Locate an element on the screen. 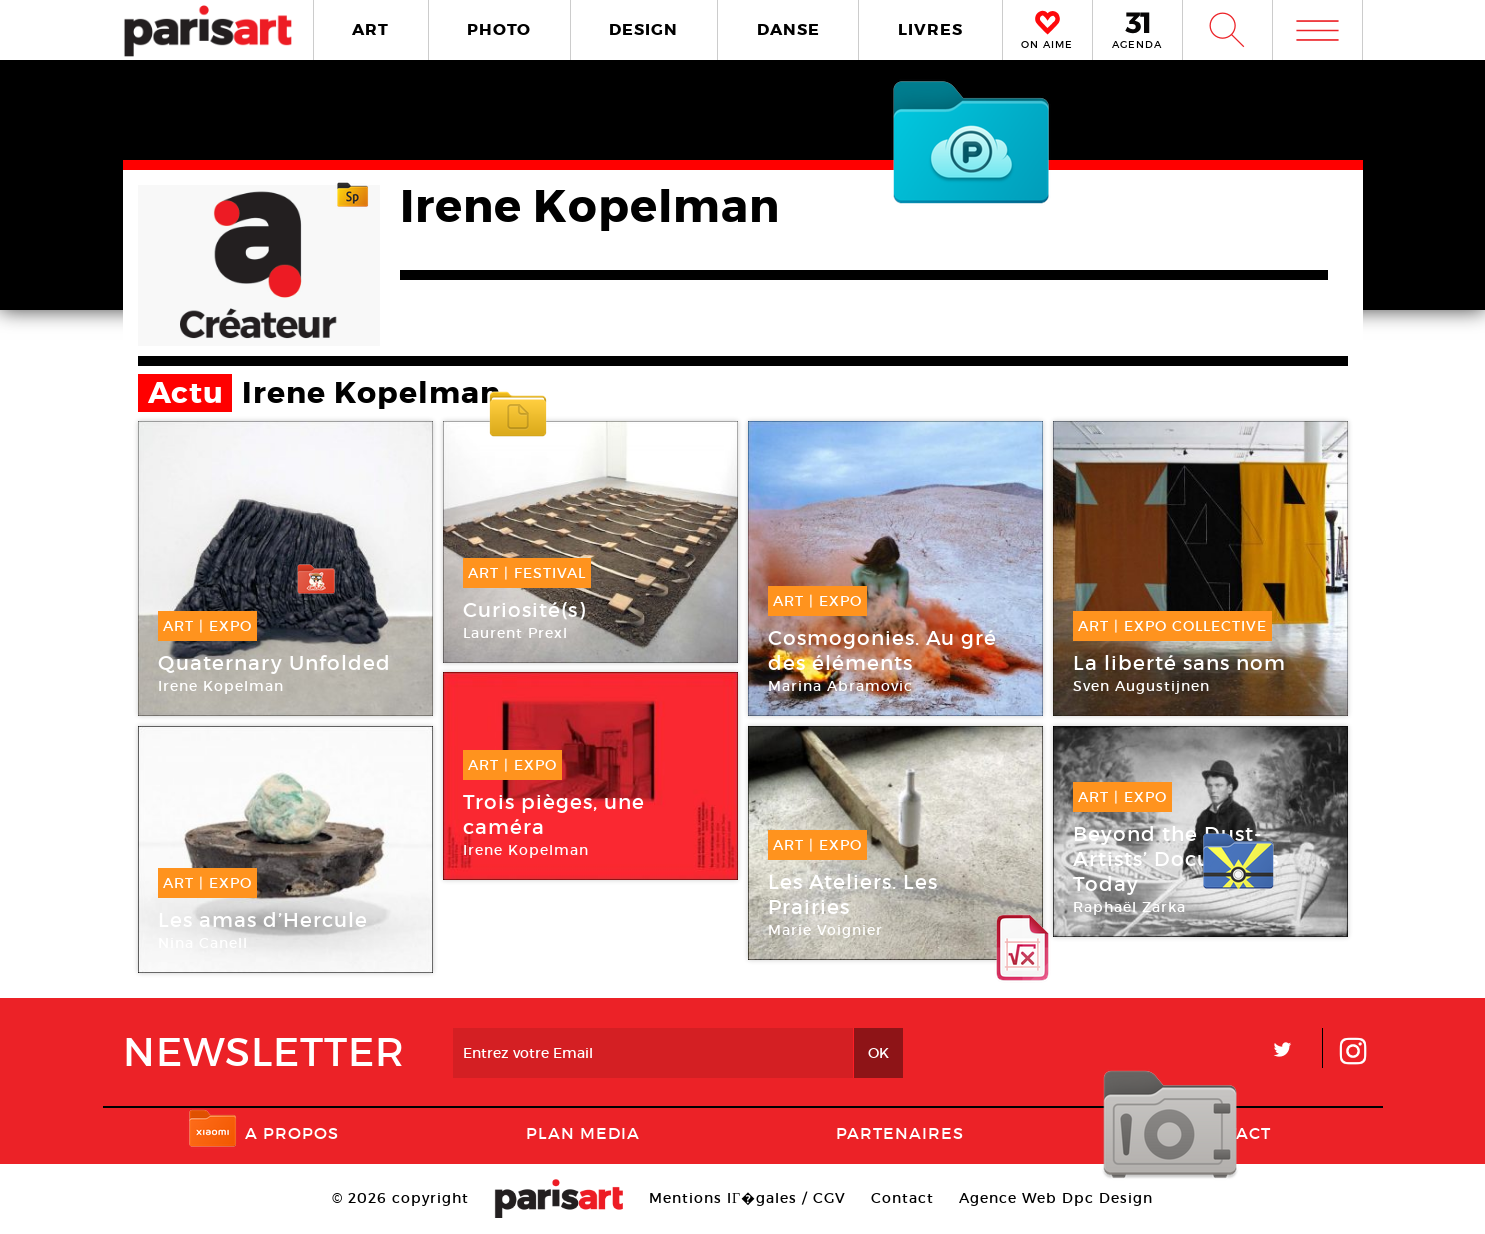  access a secure or locked folder is located at coordinates (1169, 1126).